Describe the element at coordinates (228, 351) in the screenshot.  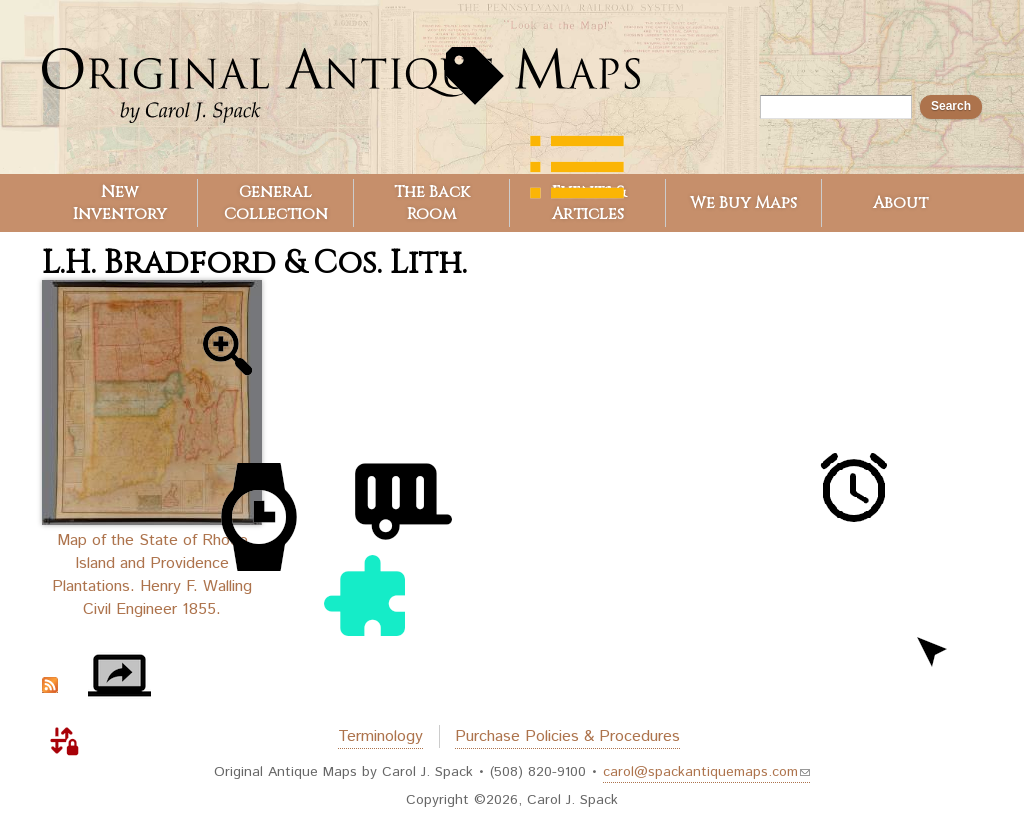
I see `zoom in on content` at that location.